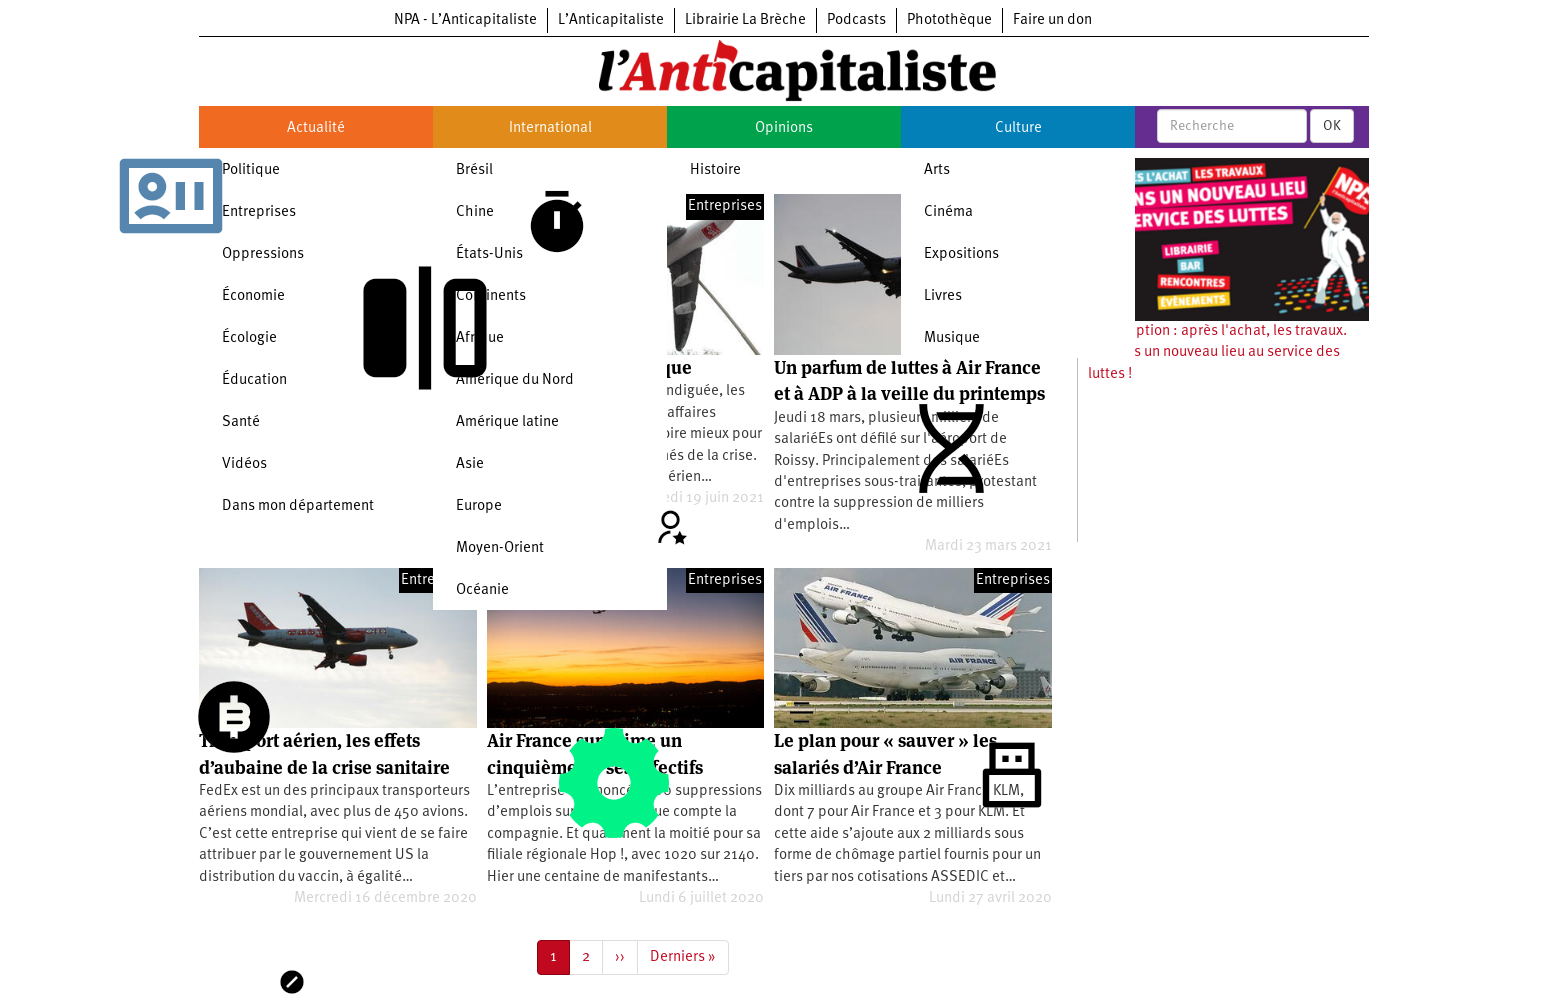 The height and width of the screenshot is (1002, 1568). Describe the element at coordinates (425, 328) in the screenshot. I see `flip image horizontally` at that location.